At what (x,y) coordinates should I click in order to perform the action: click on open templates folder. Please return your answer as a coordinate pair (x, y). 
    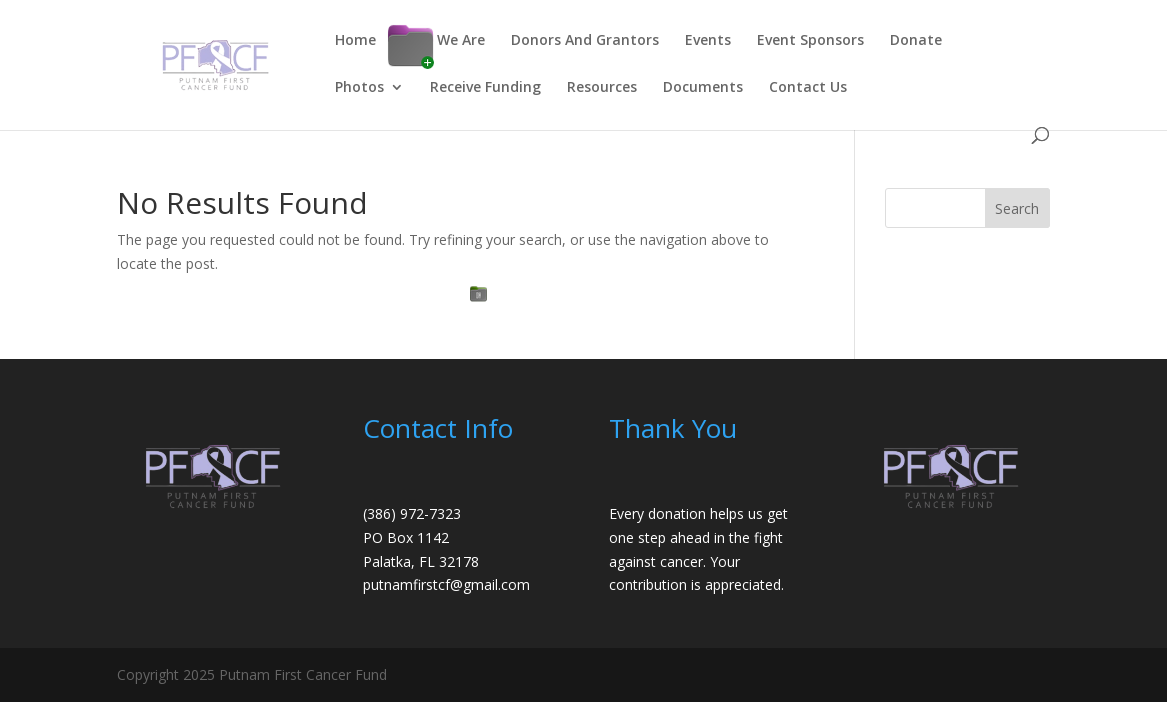
    Looking at the image, I should click on (478, 293).